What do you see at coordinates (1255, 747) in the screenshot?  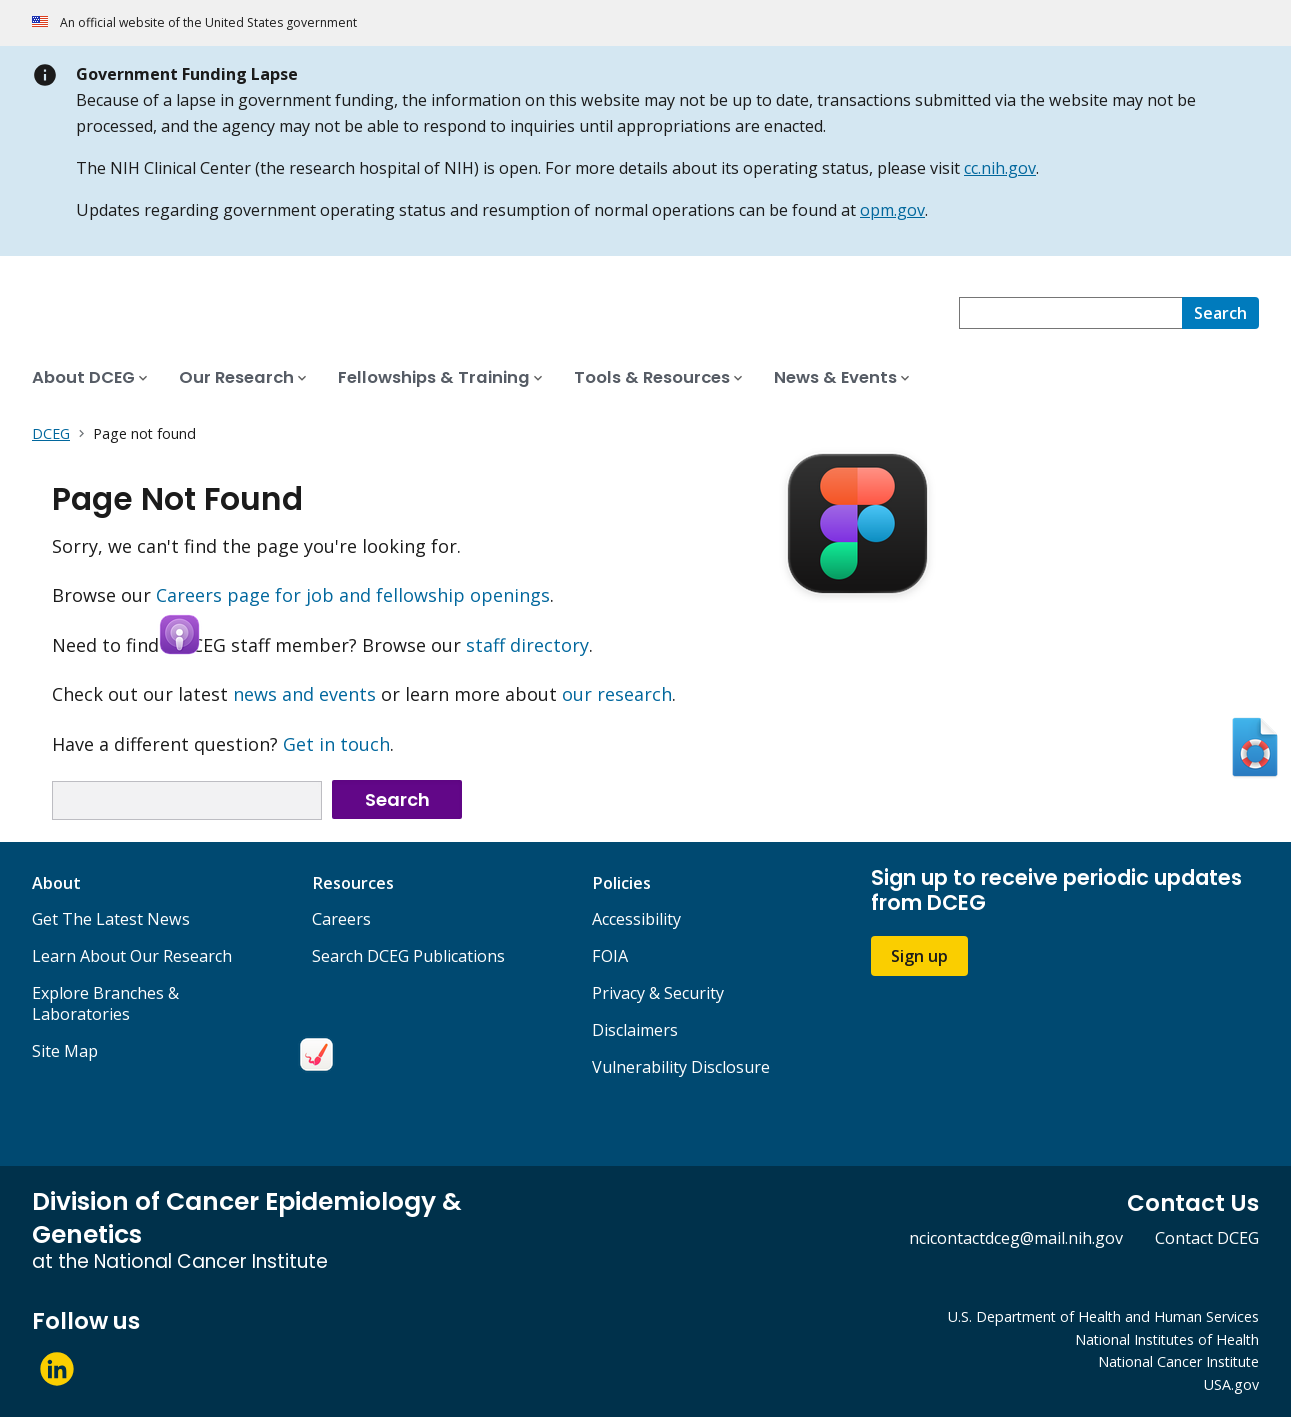 I see `a compiled html help file (.chm)` at bounding box center [1255, 747].